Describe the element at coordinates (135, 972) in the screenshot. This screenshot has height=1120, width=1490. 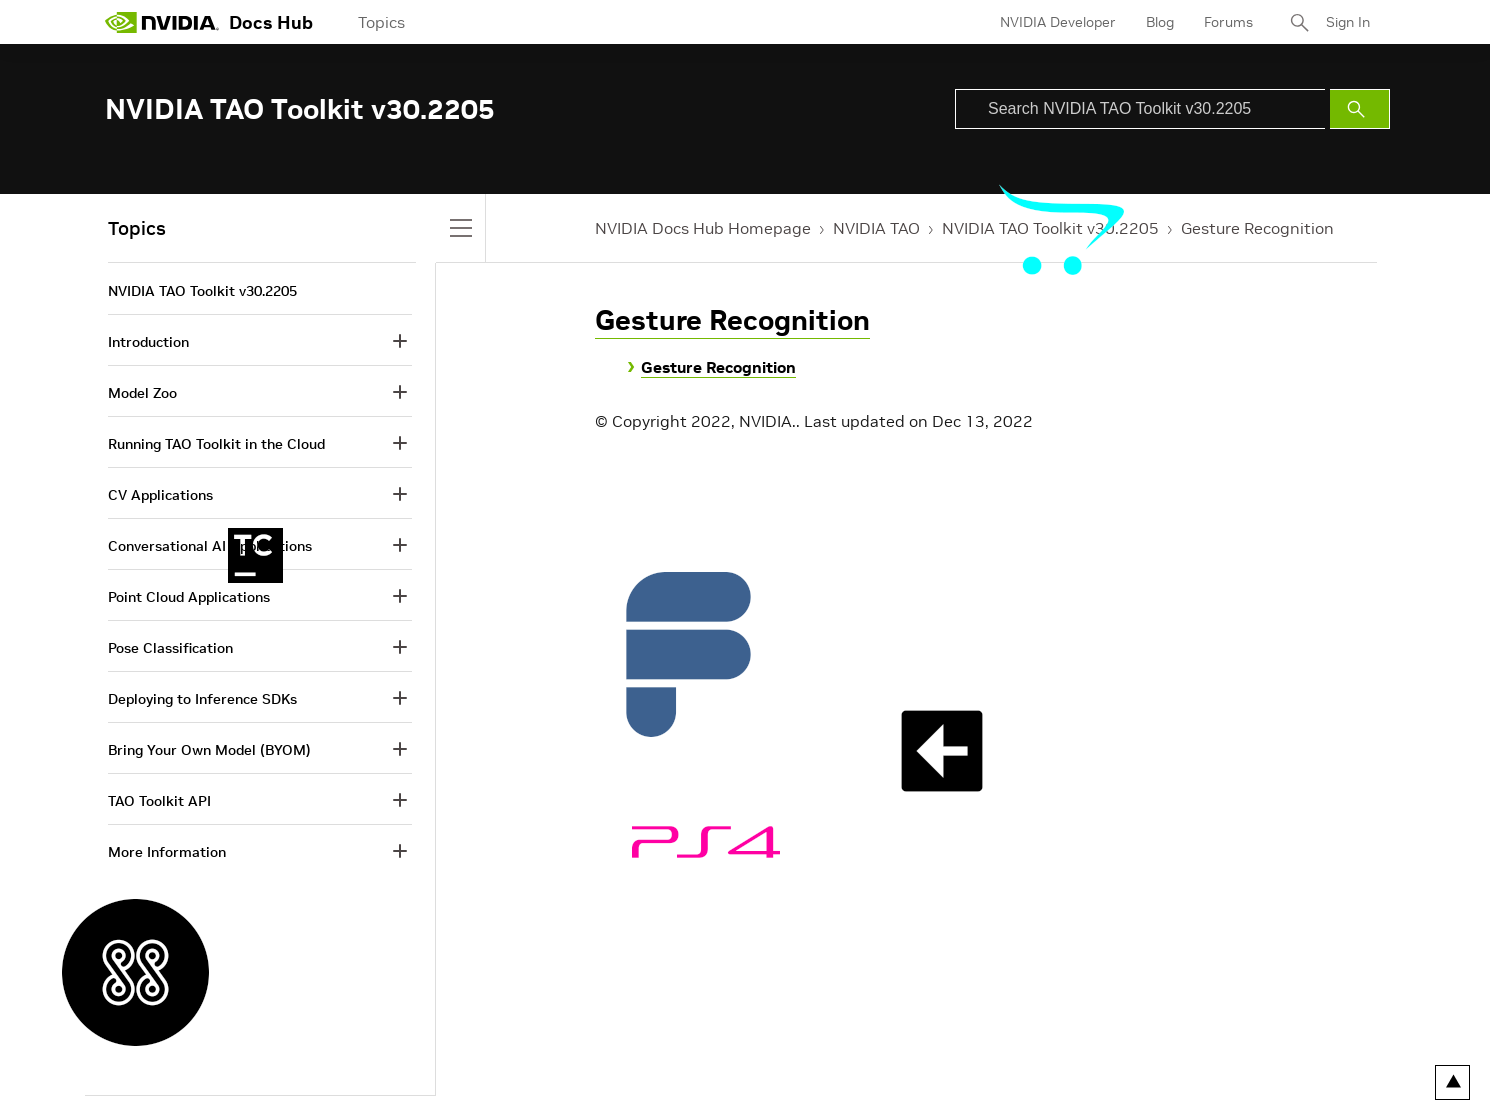
I see `open the StyleShare app` at that location.